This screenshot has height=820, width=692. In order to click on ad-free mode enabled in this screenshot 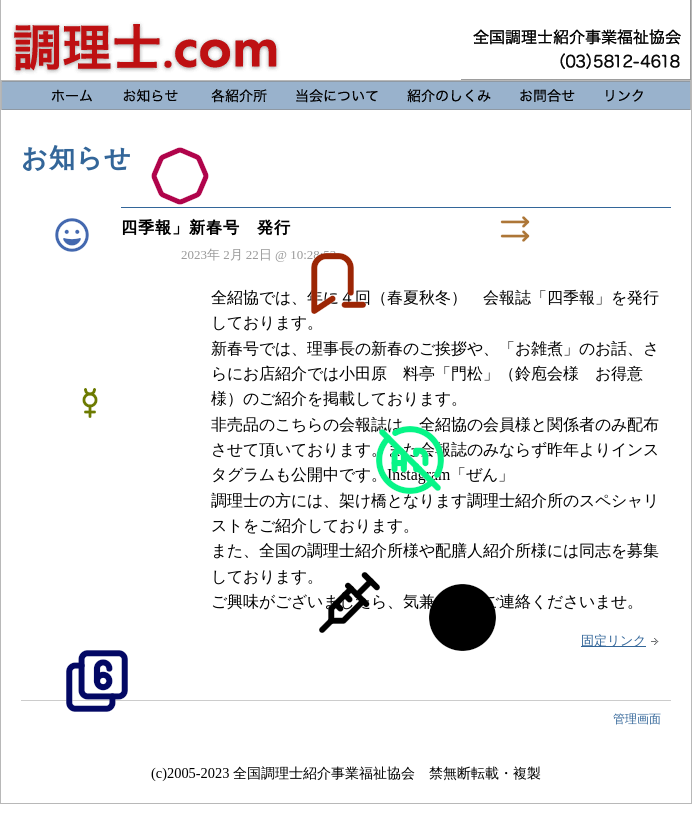, I will do `click(410, 460)`.